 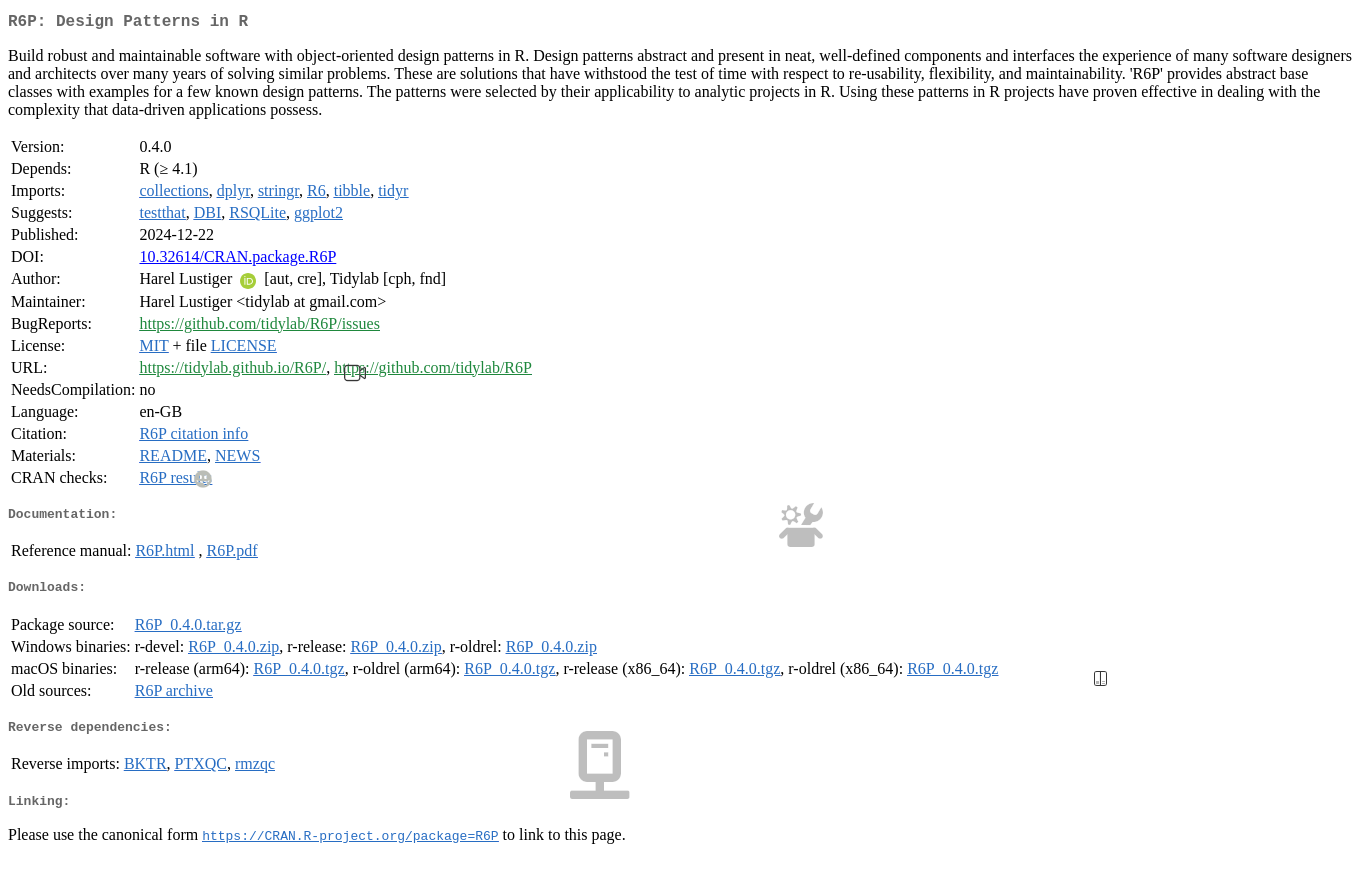 What do you see at coordinates (203, 479) in the screenshot?
I see `emoji reaction showing playful or teasing mood` at bounding box center [203, 479].